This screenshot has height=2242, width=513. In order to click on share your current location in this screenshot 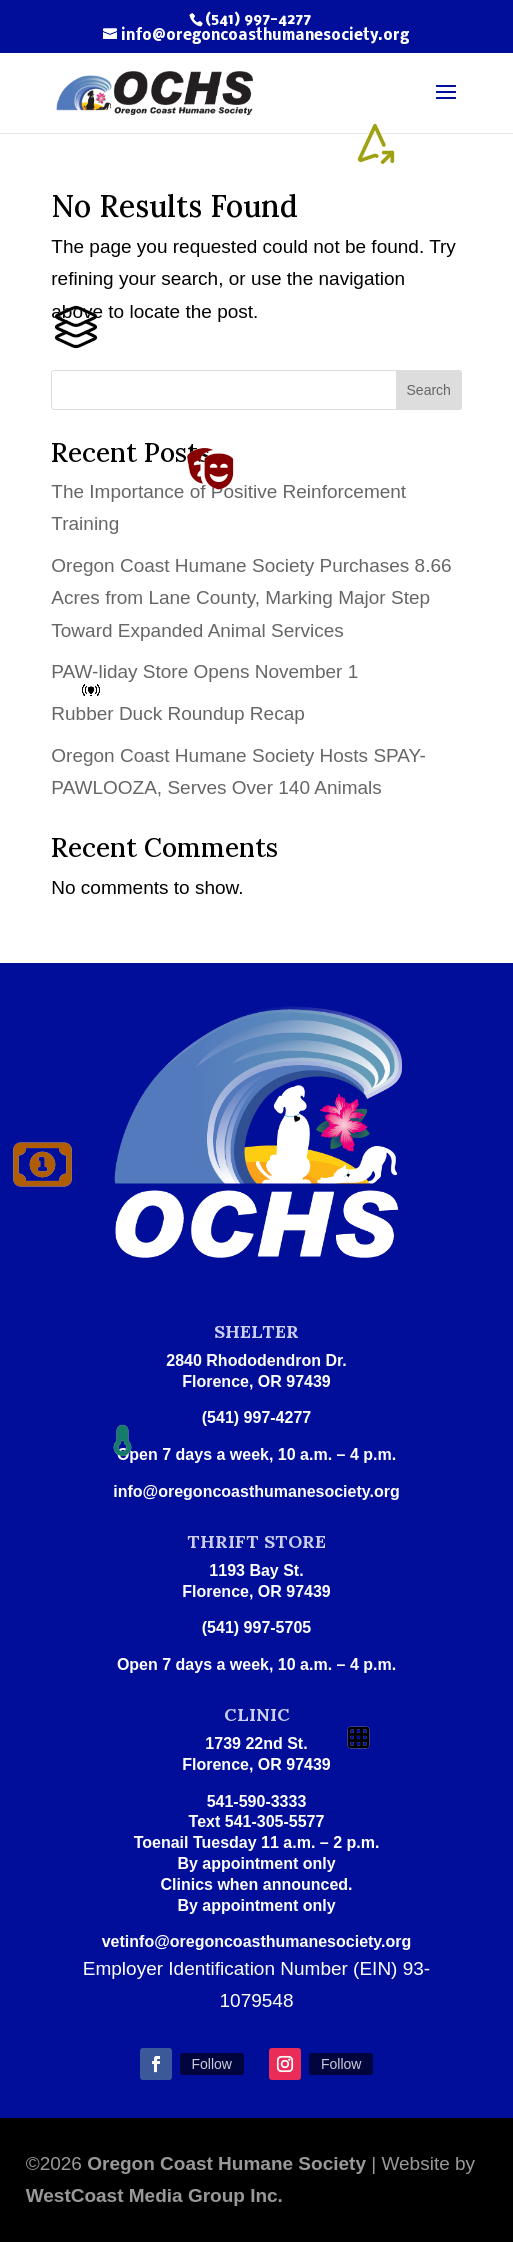, I will do `click(375, 143)`.